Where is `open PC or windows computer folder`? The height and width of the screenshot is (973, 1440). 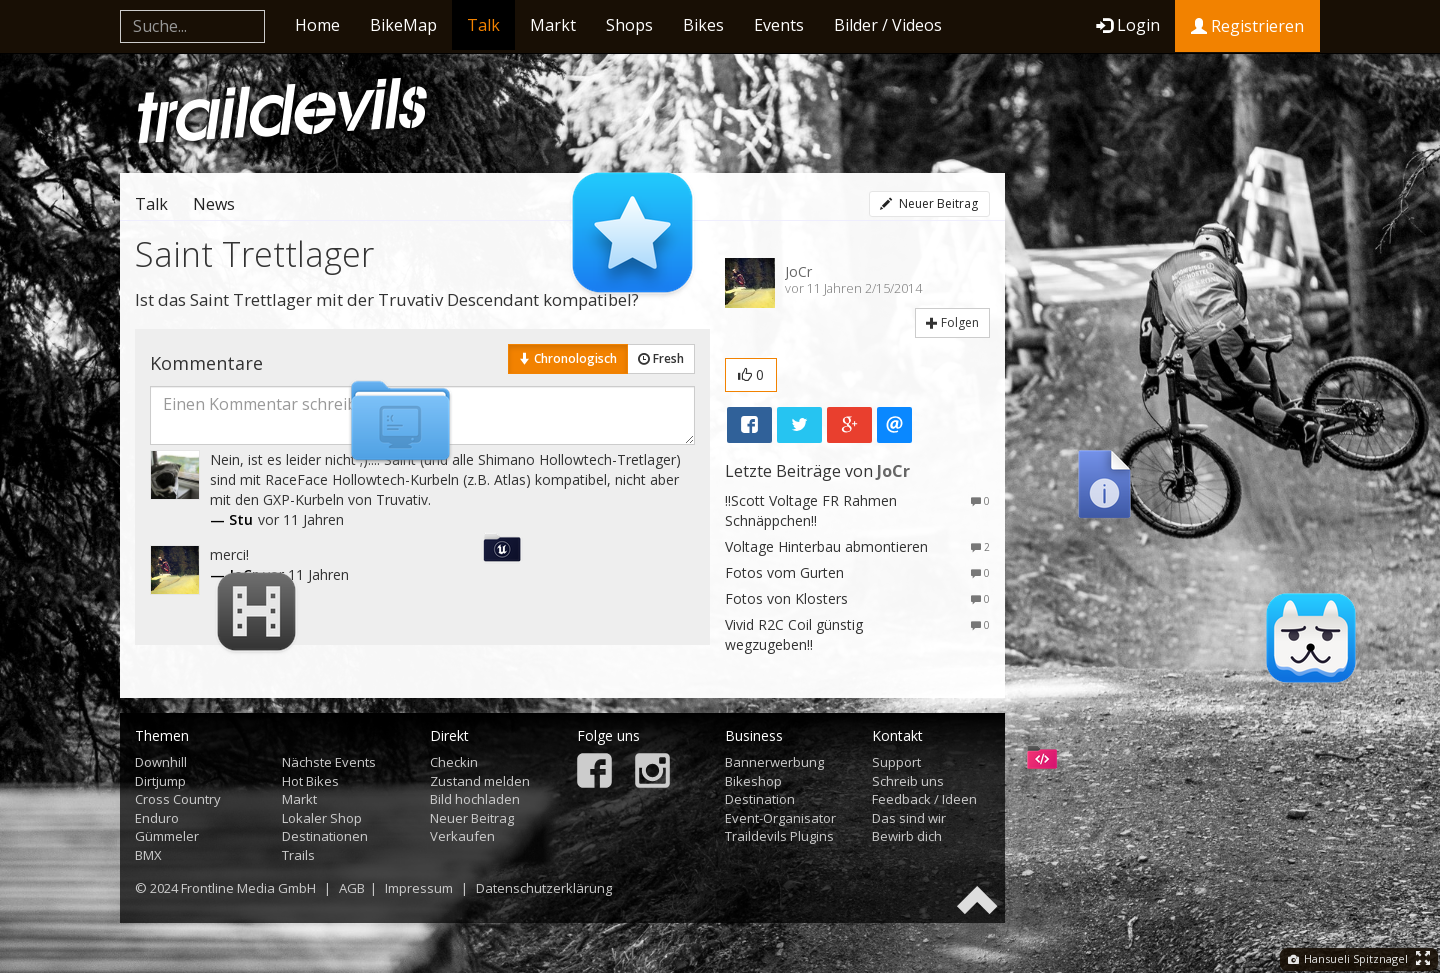
open PC or windows computer folder is located at coordinates (400, 420).